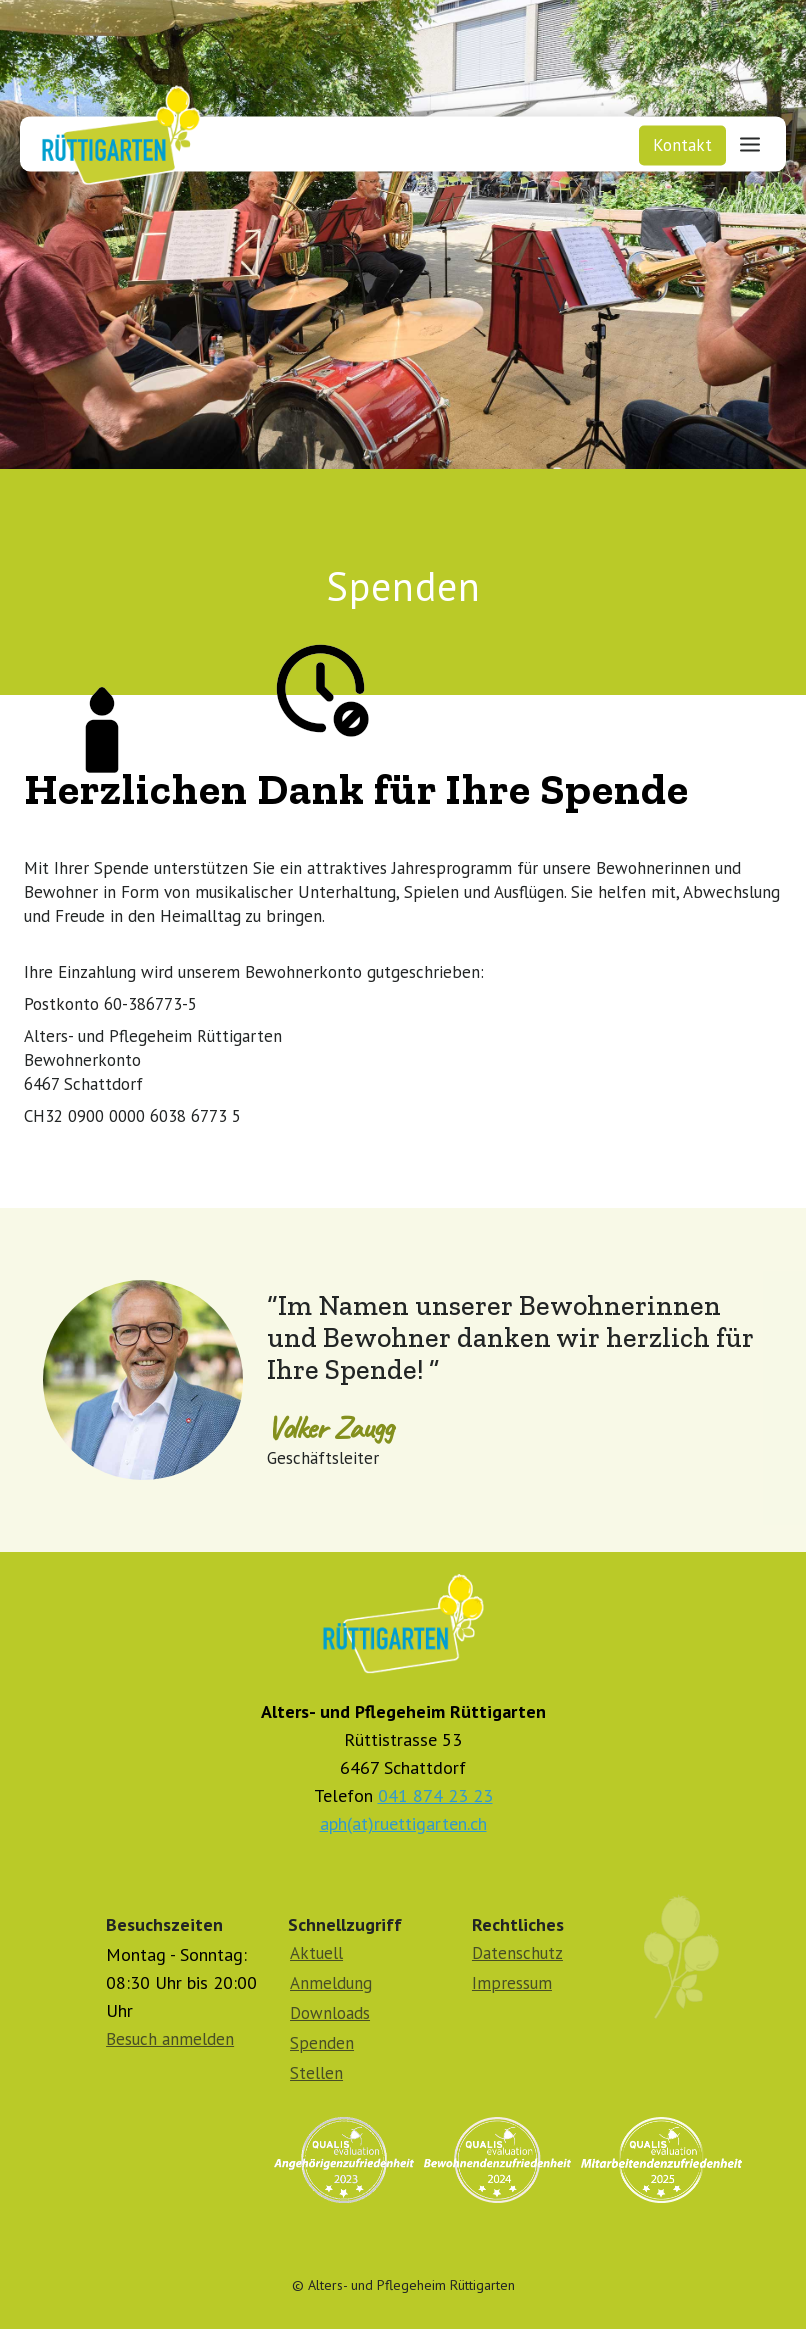 Image resolution: width=806 pixels, height=2329 pixels. What do you see at coordinates (102, 732) in the screenshot?
I see `access candle or ambient lighting mode` at bounding box center [102, 732].